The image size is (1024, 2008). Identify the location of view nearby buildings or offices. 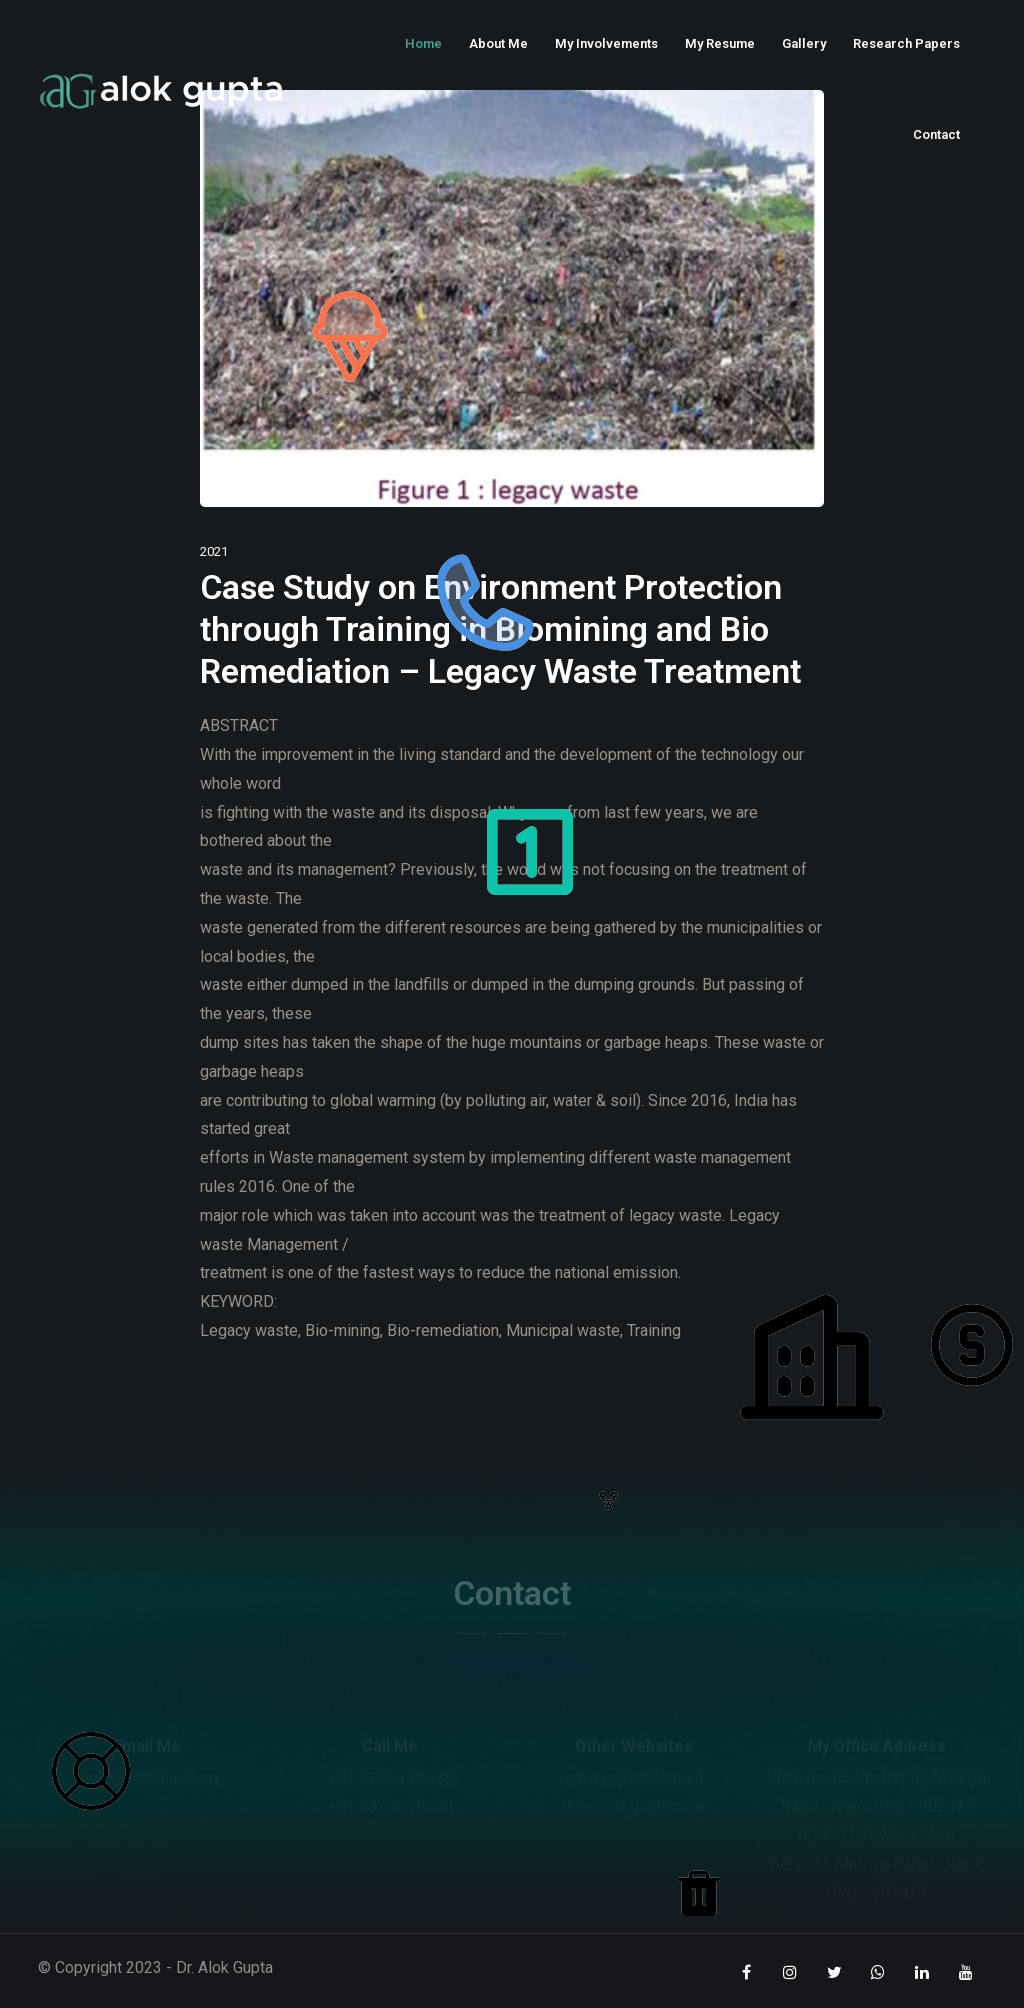
(812, 1362).